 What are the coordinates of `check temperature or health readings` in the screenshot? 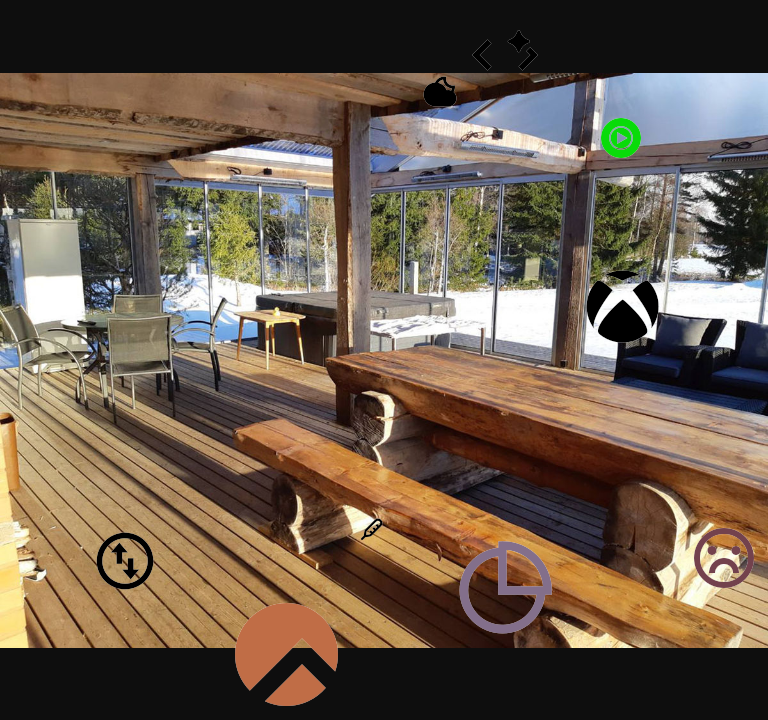 It's located at (371, 529).